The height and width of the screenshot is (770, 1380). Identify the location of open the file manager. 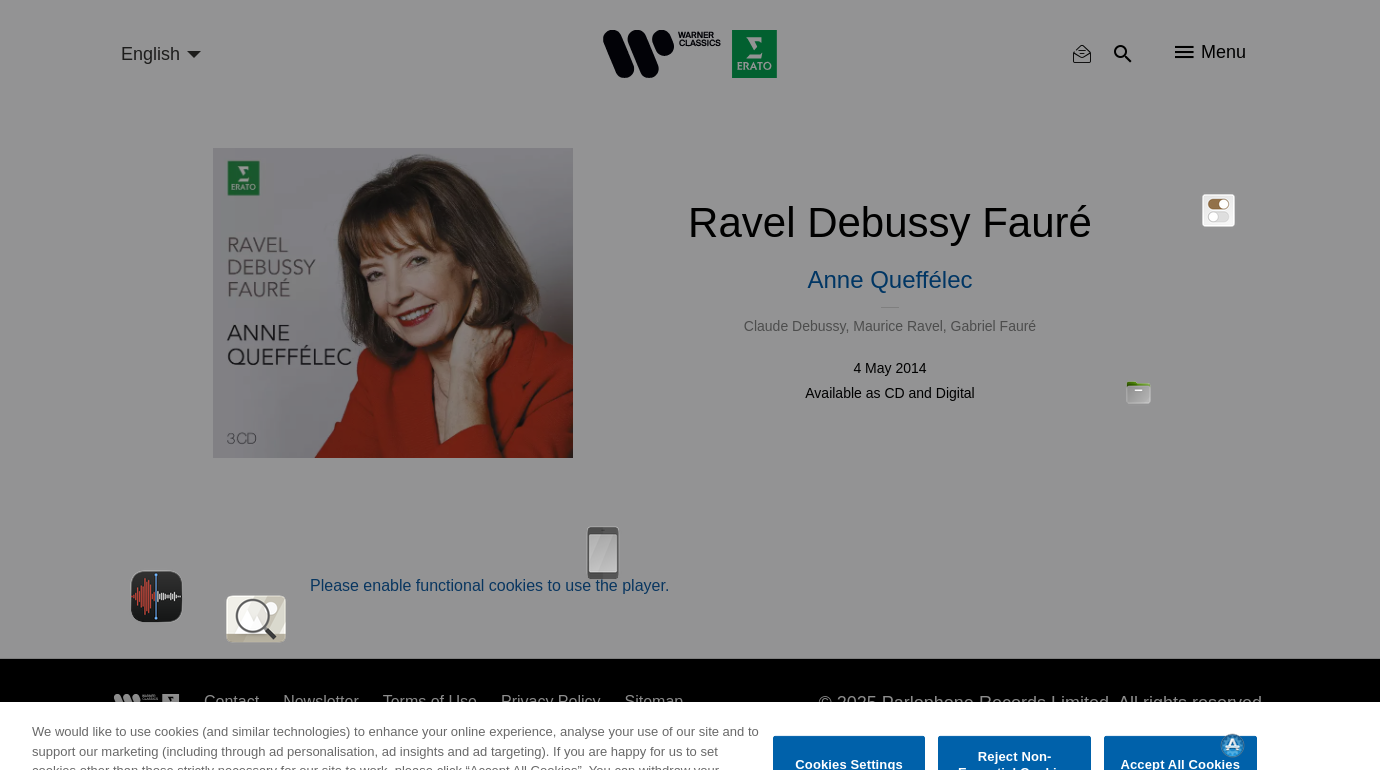
(1138, 392).